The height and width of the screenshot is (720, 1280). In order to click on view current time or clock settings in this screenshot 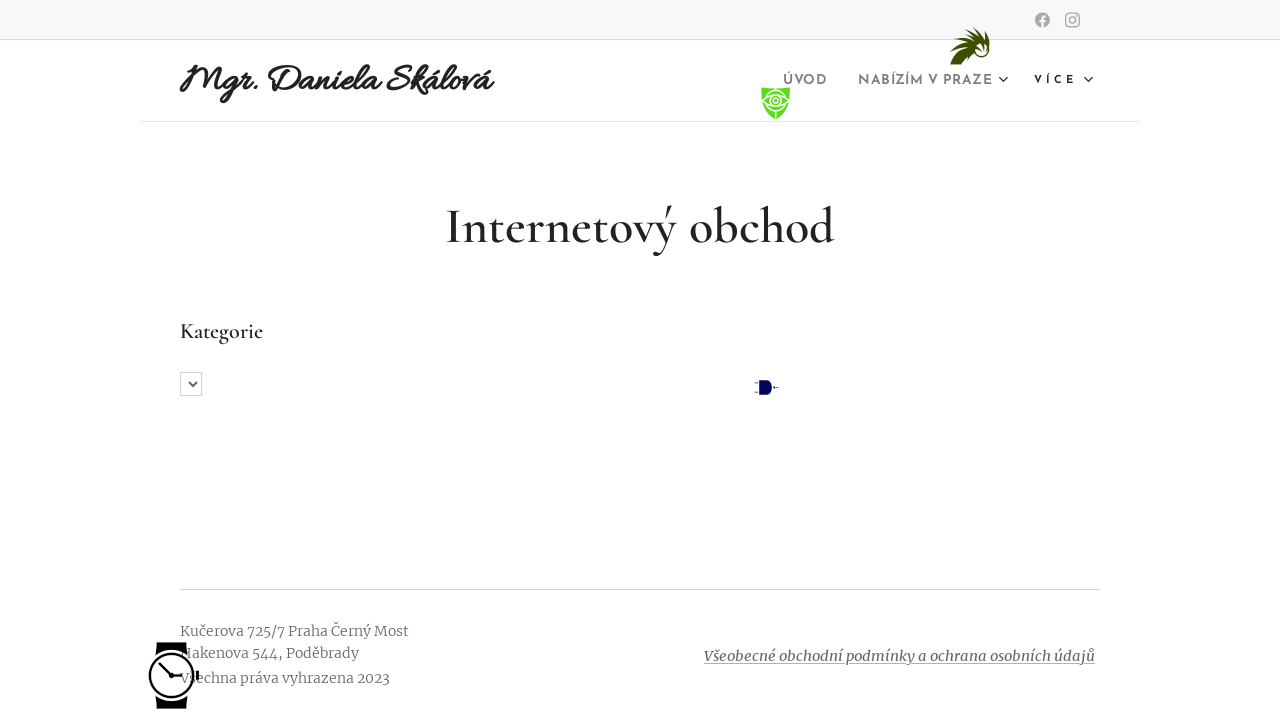, I will do `click(171, 675)`.